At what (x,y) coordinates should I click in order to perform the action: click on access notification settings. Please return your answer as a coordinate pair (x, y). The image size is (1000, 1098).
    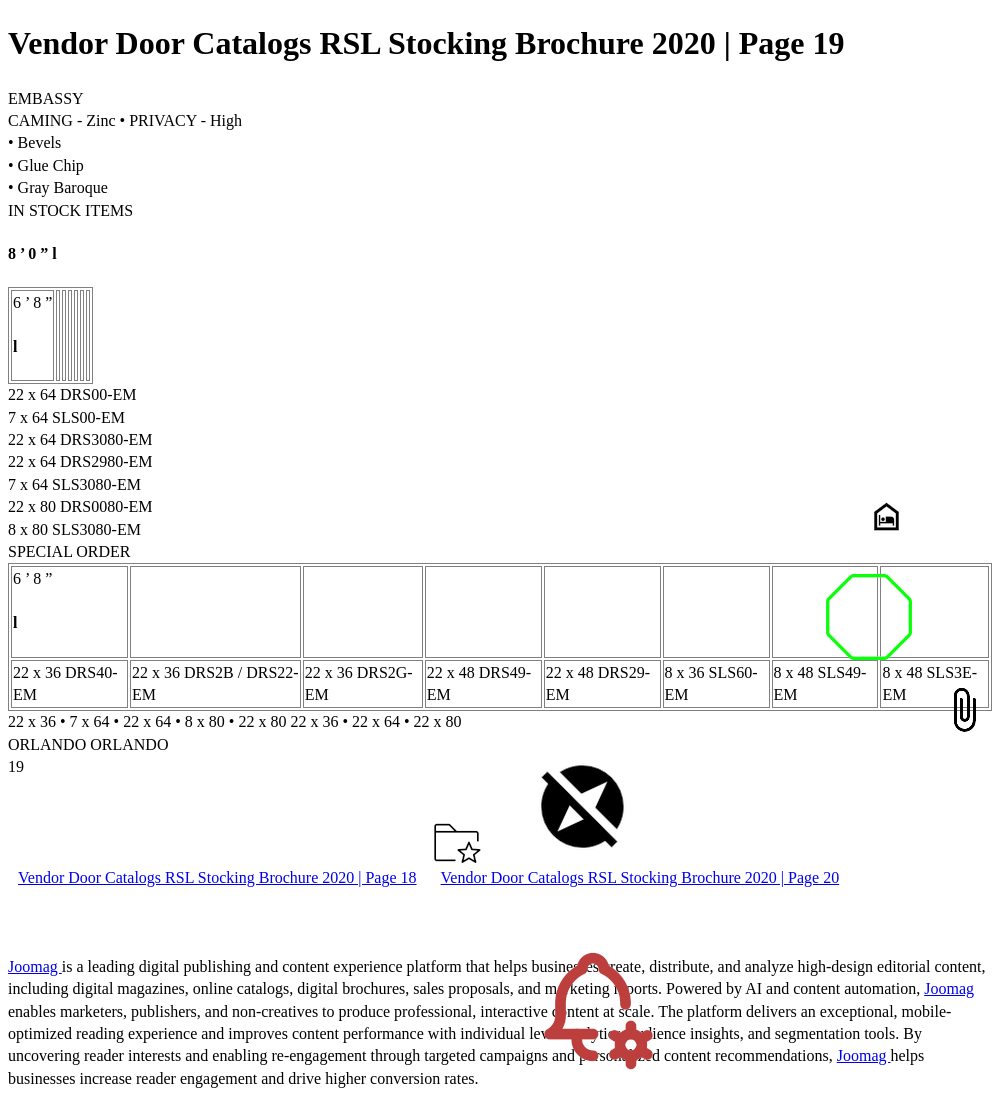
    Looking at the image, I should click on (593, 1007).